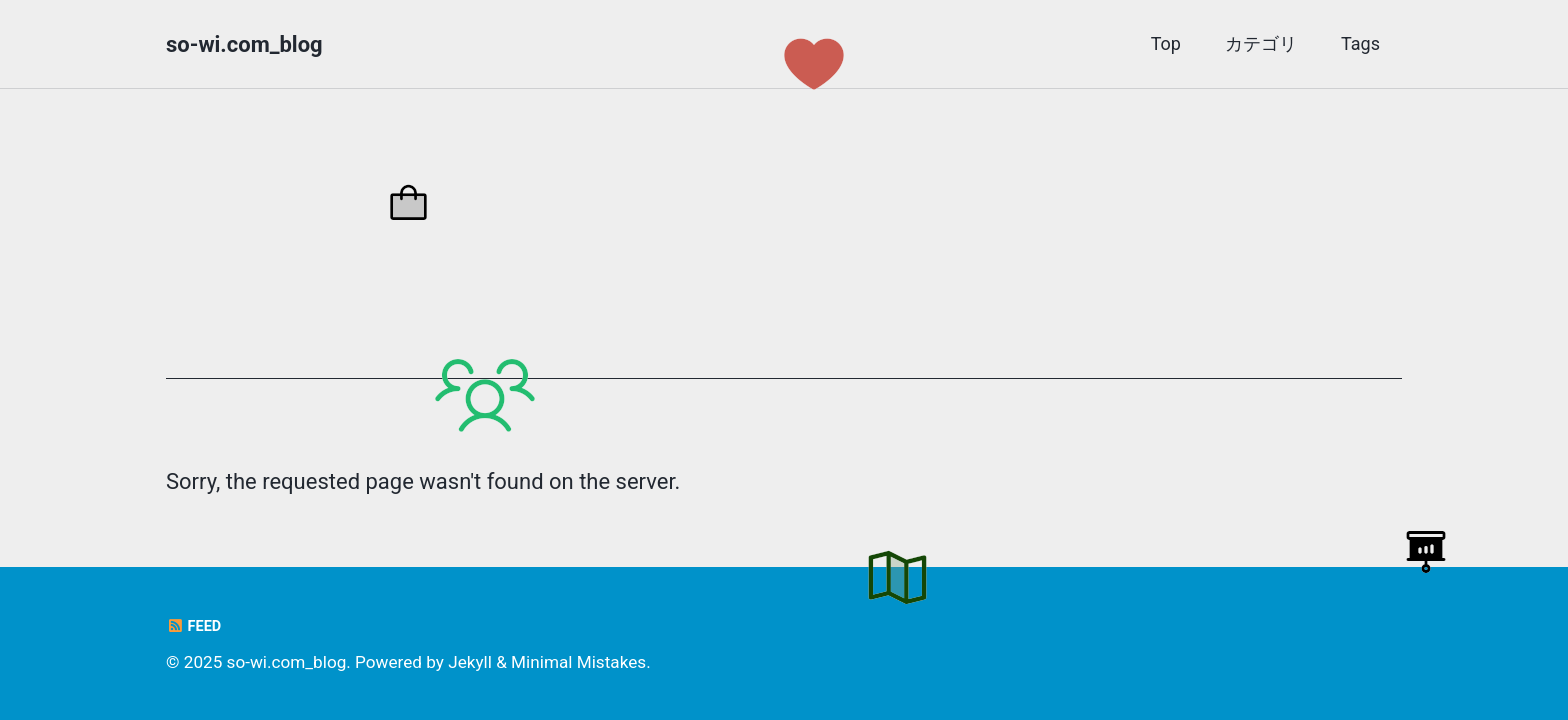  Describe the element at coordinates (485, 392) in the screenshot. I see `view group or team members` at that location.